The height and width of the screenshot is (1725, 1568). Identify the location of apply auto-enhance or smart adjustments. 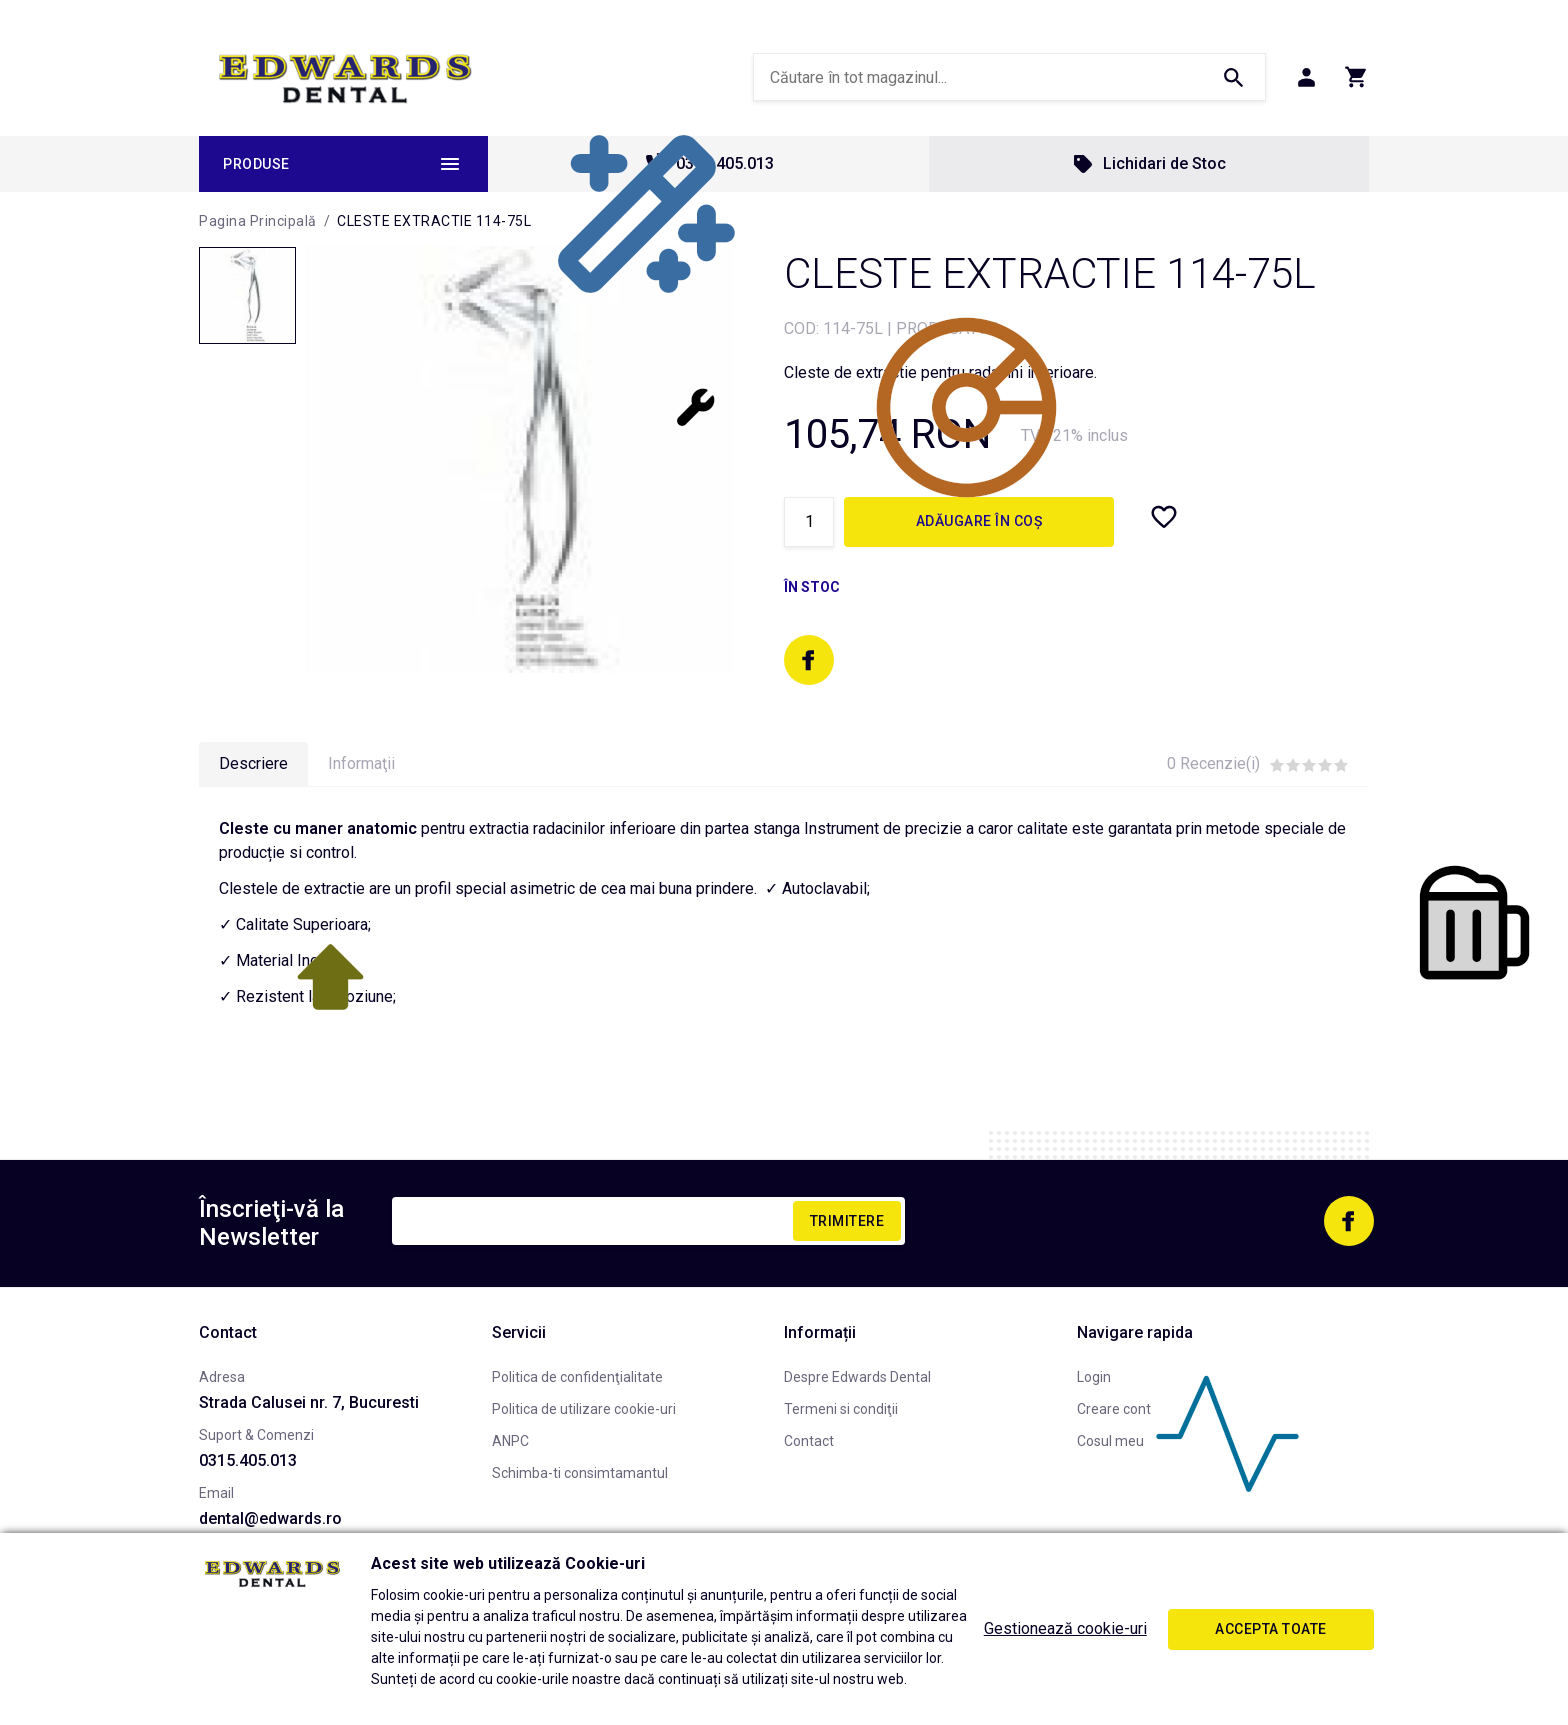
(637, 214).